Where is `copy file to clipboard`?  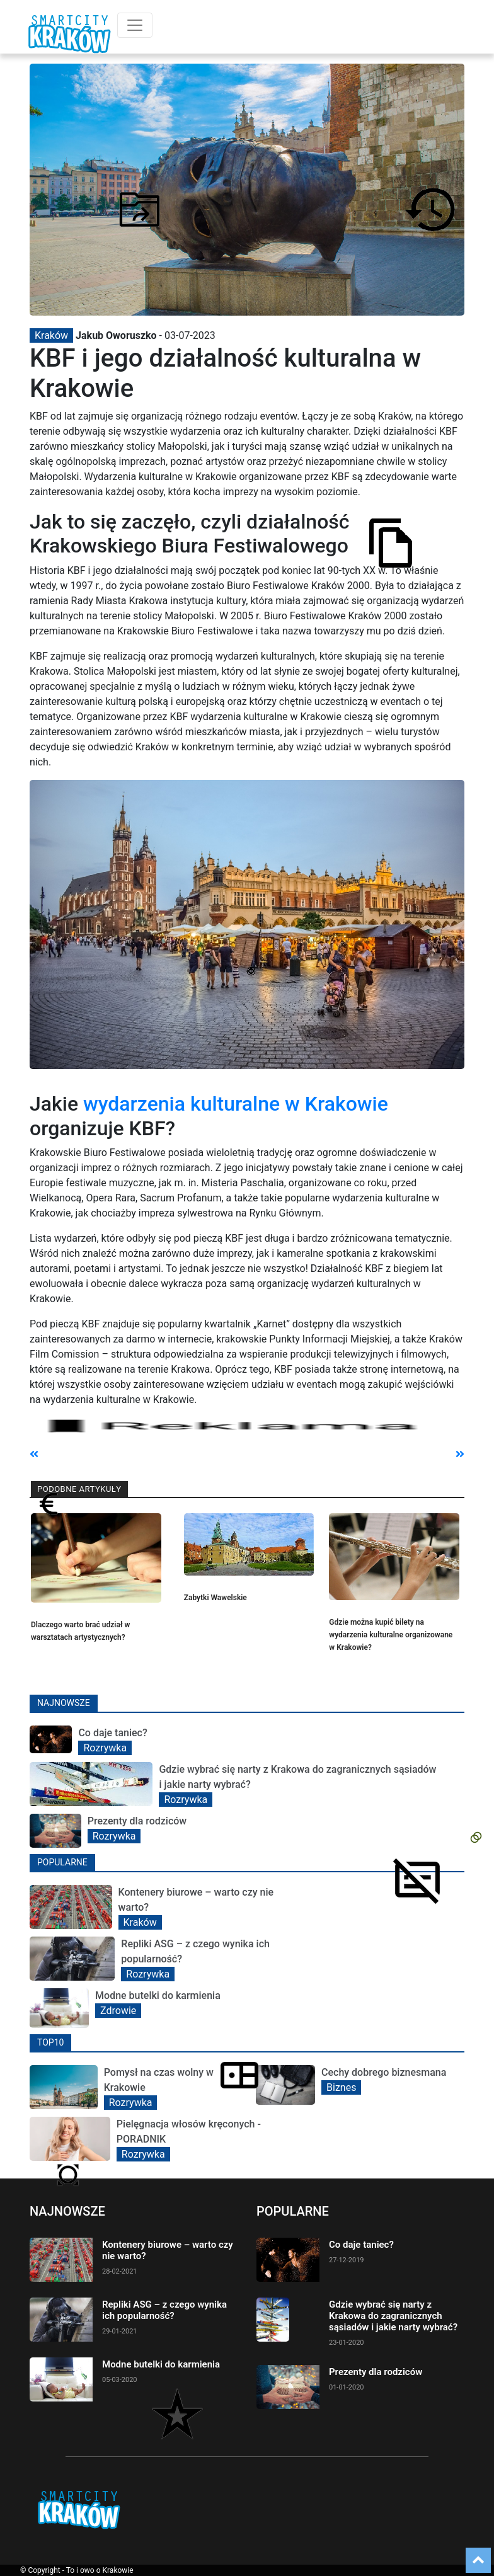 copy file to clipboard is located at coordinates (392, 543).